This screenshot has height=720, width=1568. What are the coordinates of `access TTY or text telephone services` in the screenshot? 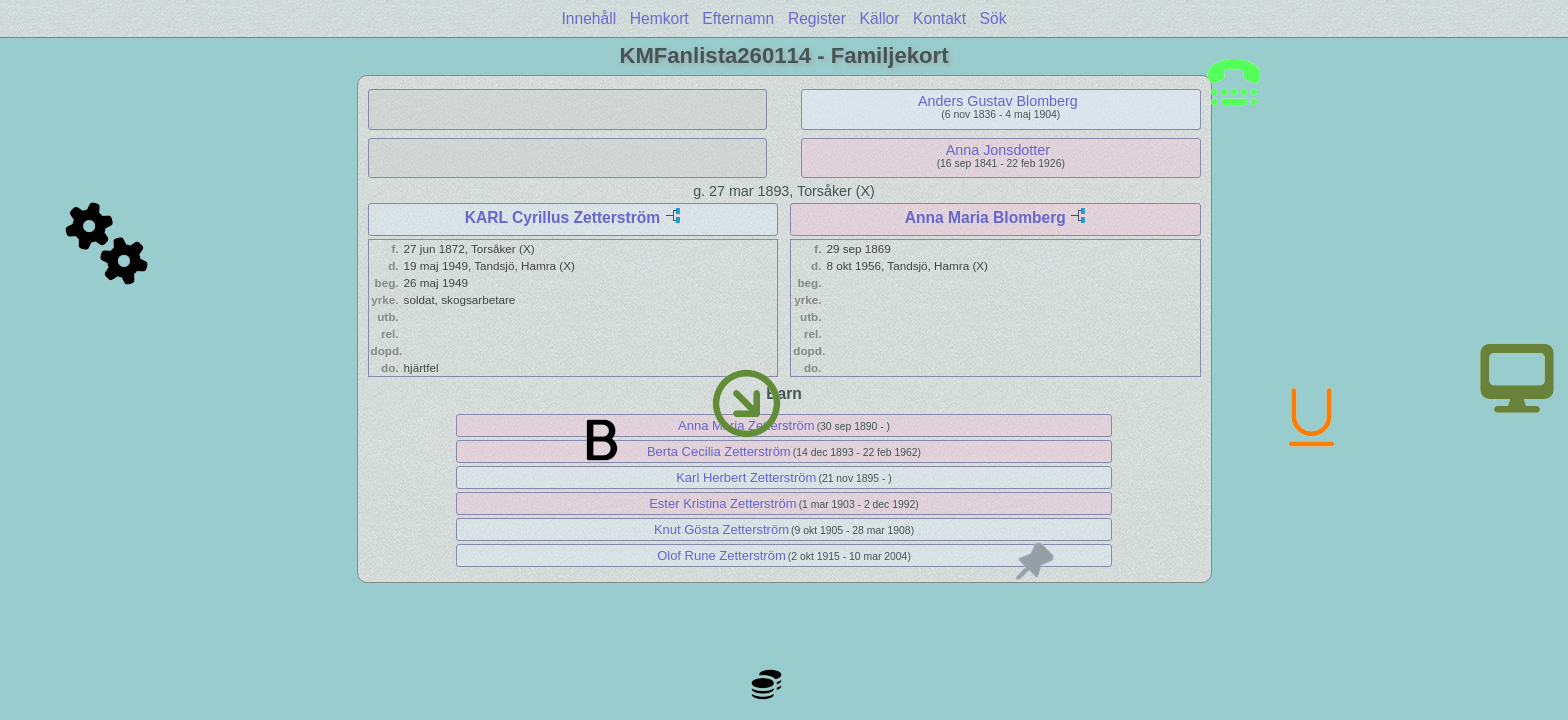 It's located at (1234, 82).